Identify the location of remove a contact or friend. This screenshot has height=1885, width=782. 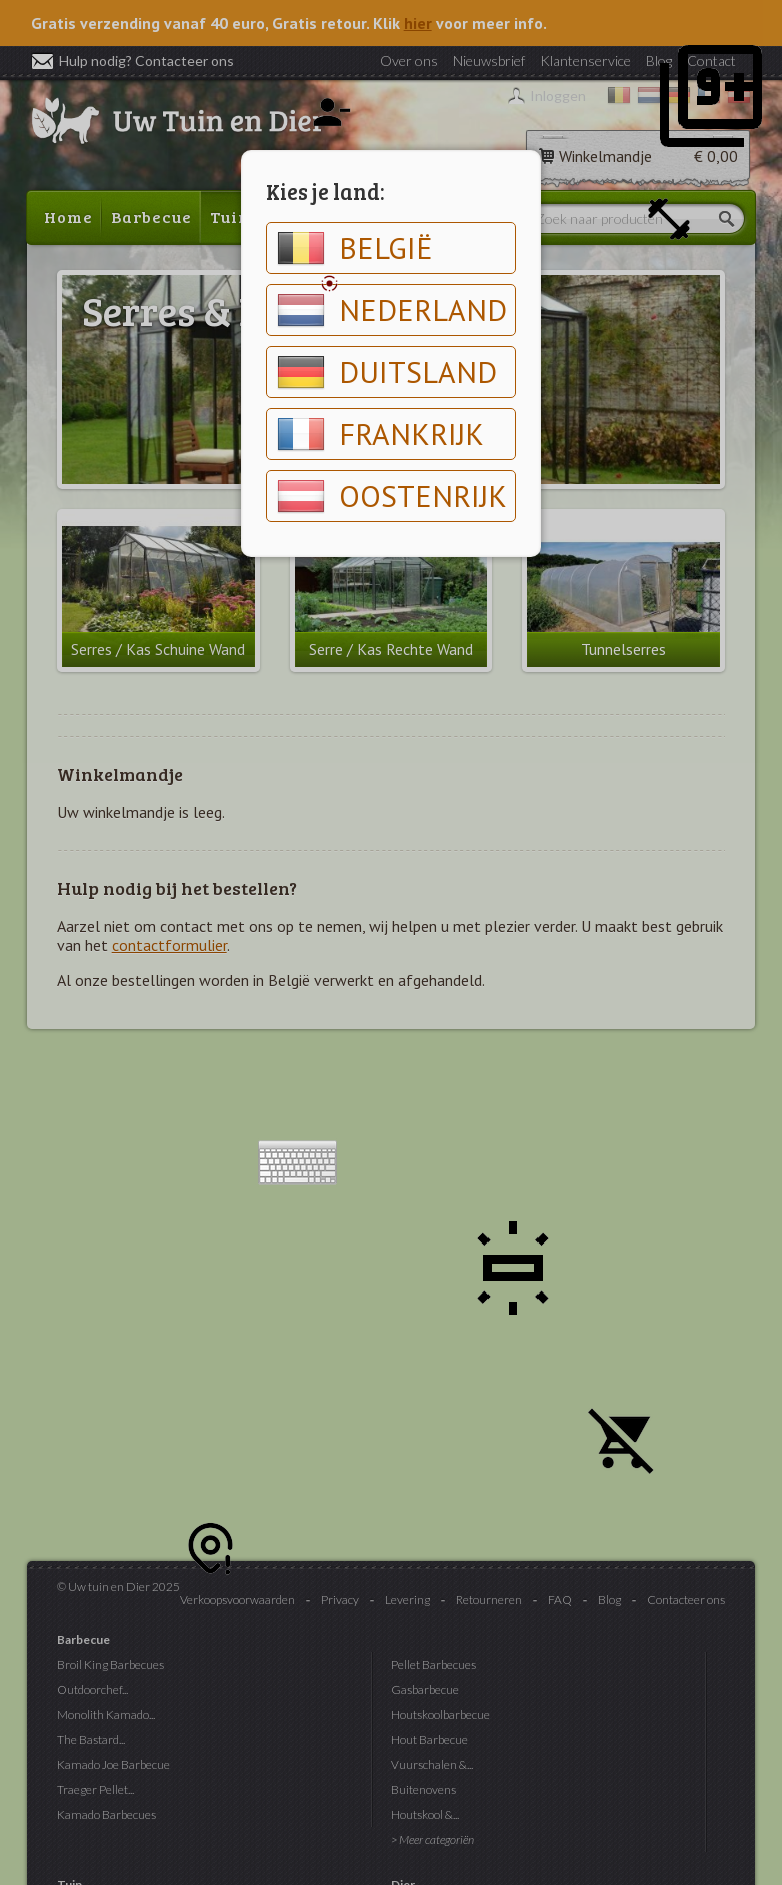
(331, 112).